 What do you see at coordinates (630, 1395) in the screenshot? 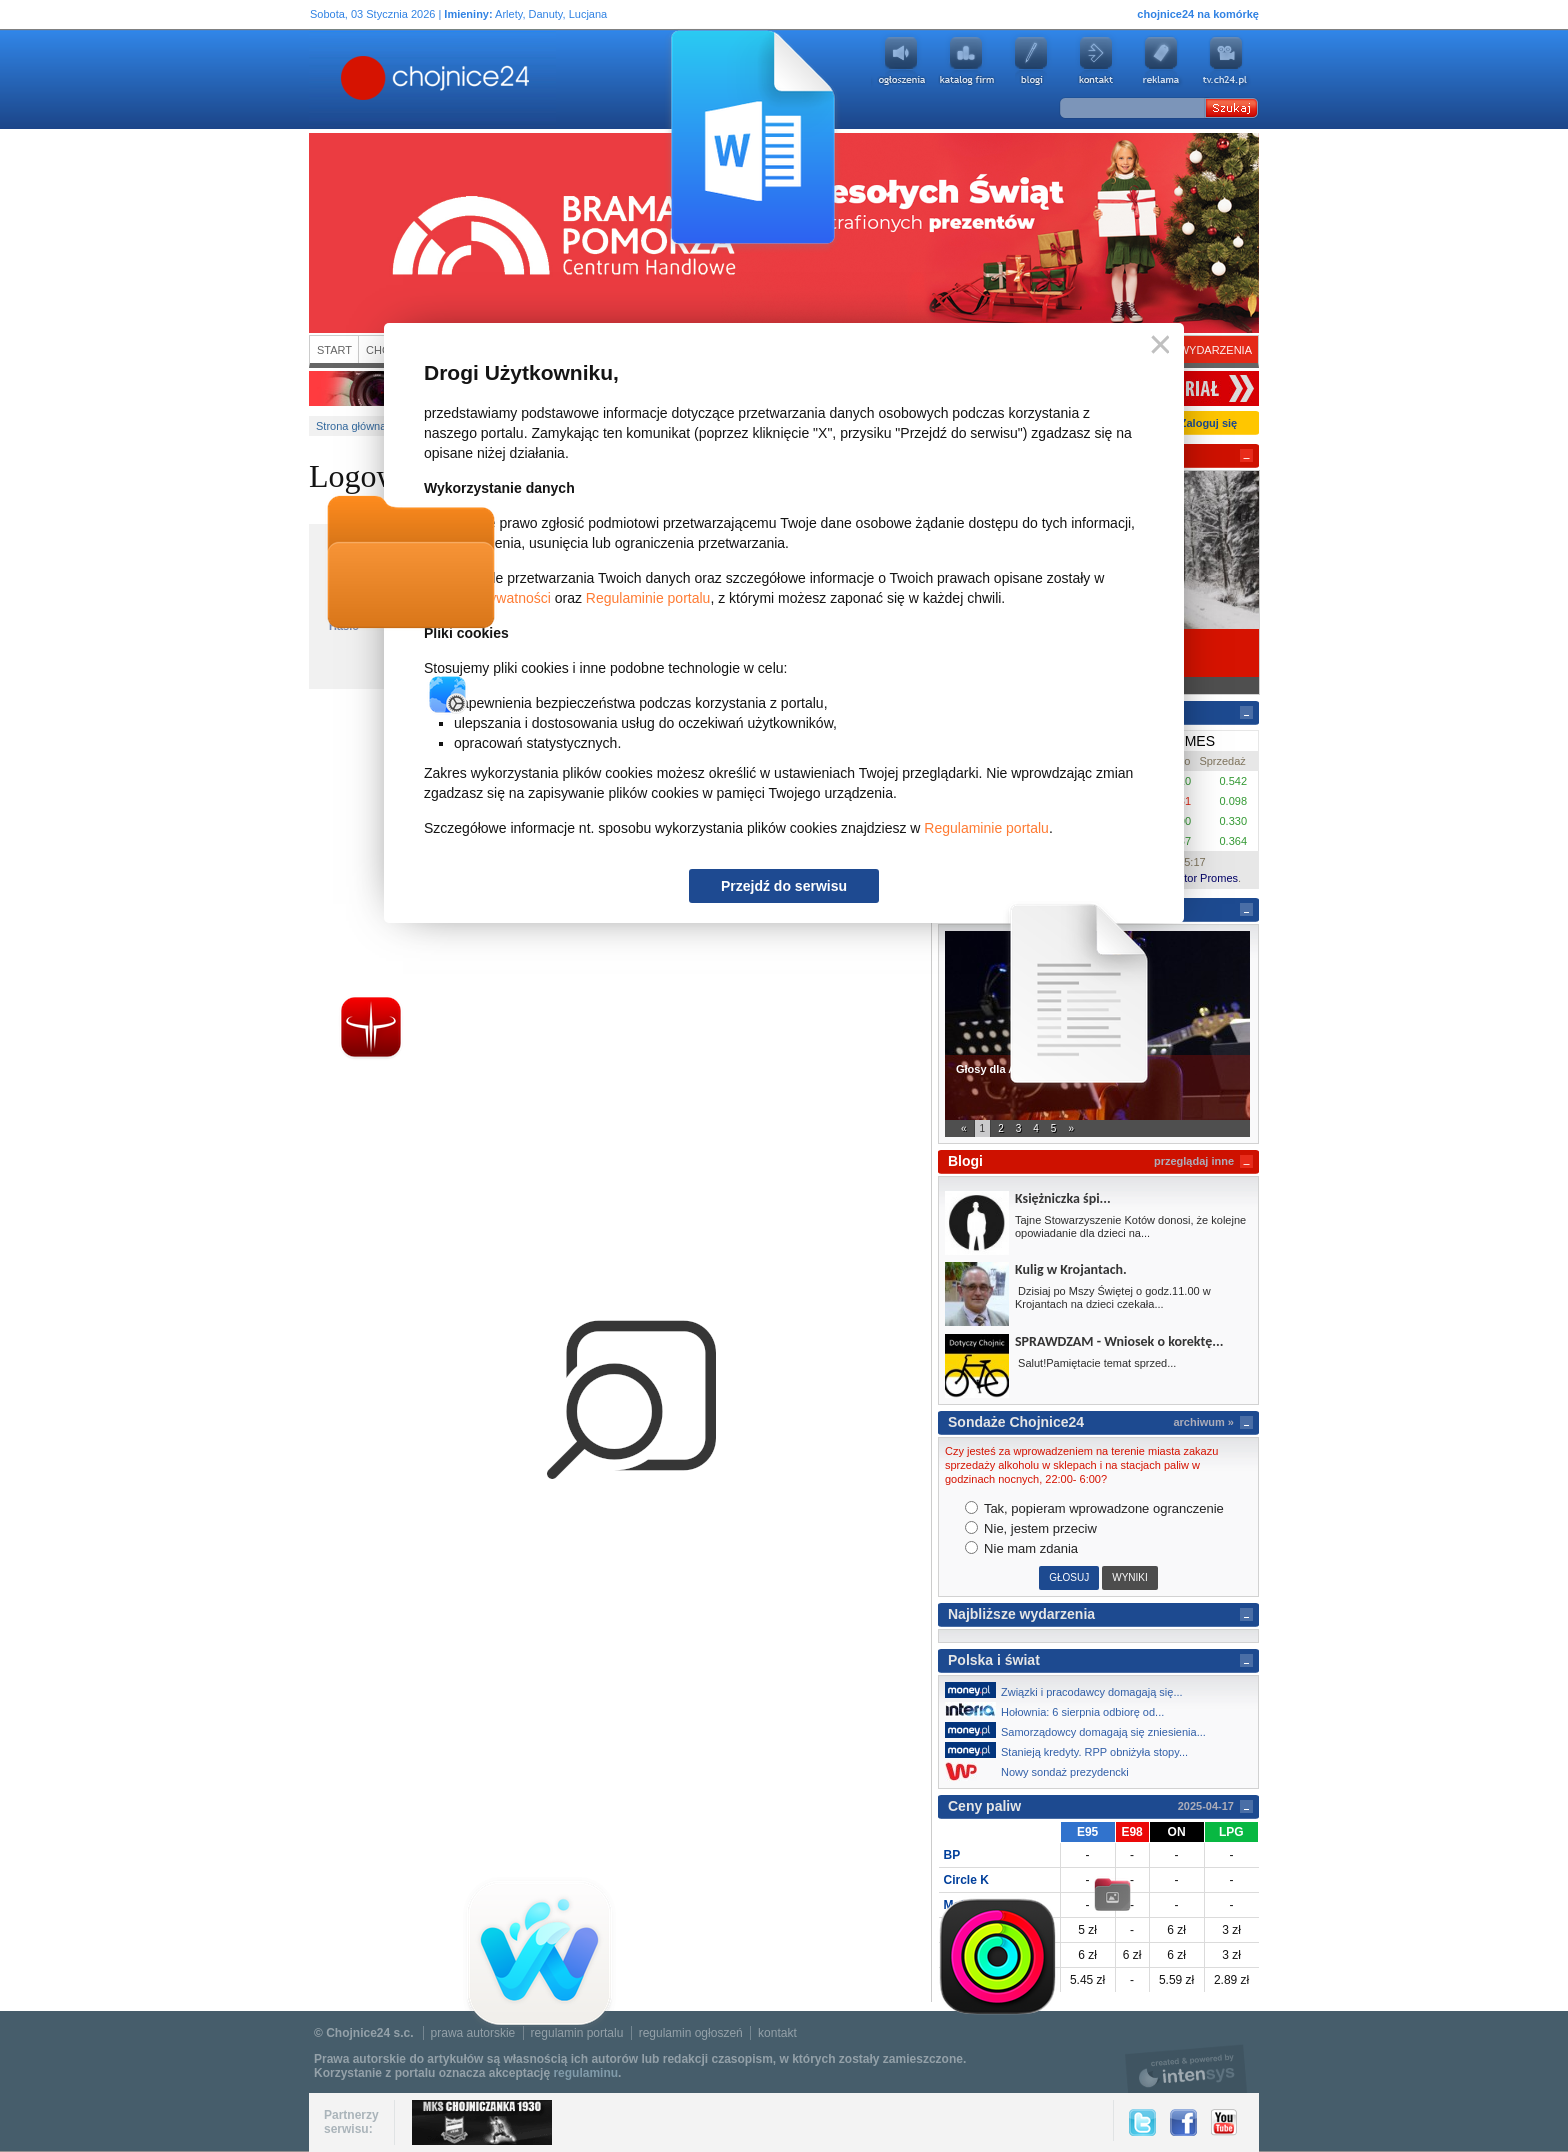
I see `open image viewer application` at bounding box center [630, 1395].